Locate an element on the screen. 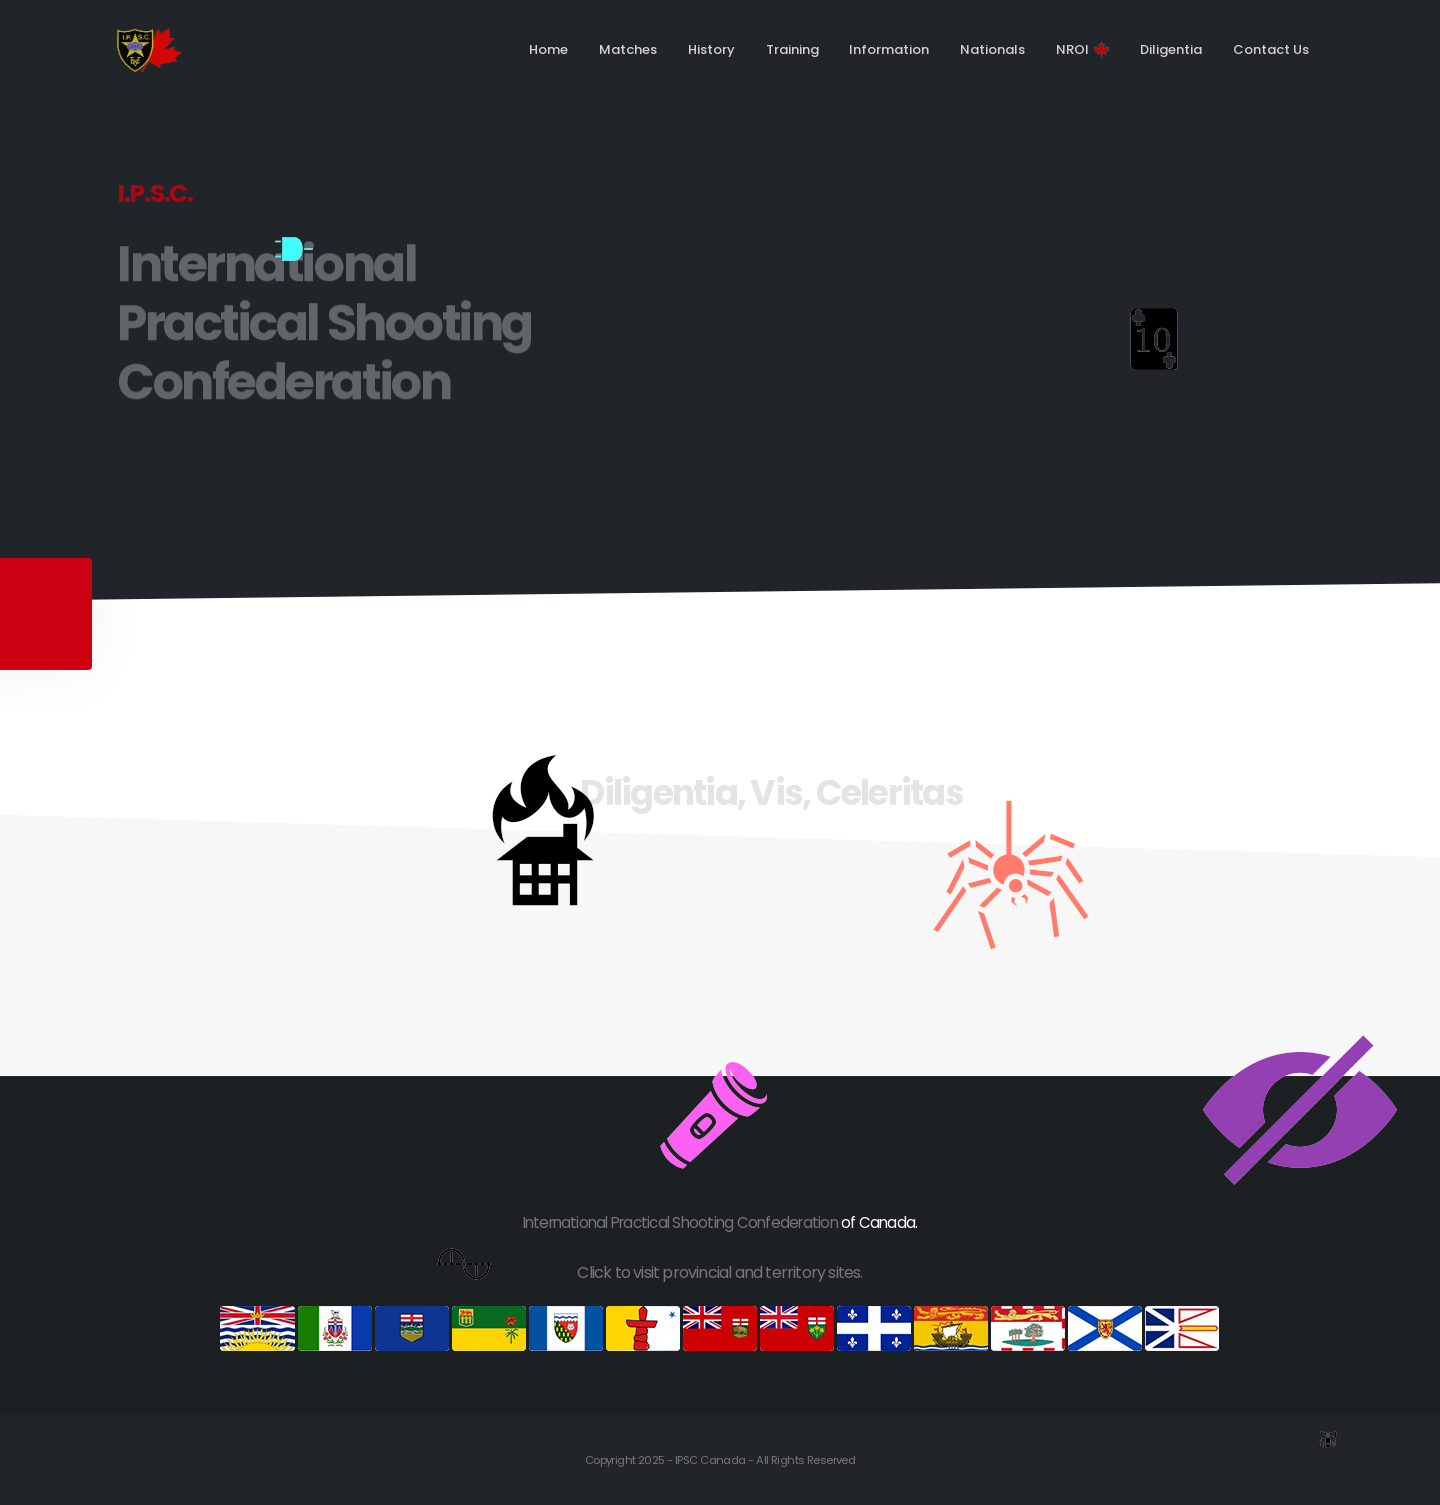 This screenshot has height=1505, width=1440. ten of clubs playing card is located at coordinates (1154, 339).